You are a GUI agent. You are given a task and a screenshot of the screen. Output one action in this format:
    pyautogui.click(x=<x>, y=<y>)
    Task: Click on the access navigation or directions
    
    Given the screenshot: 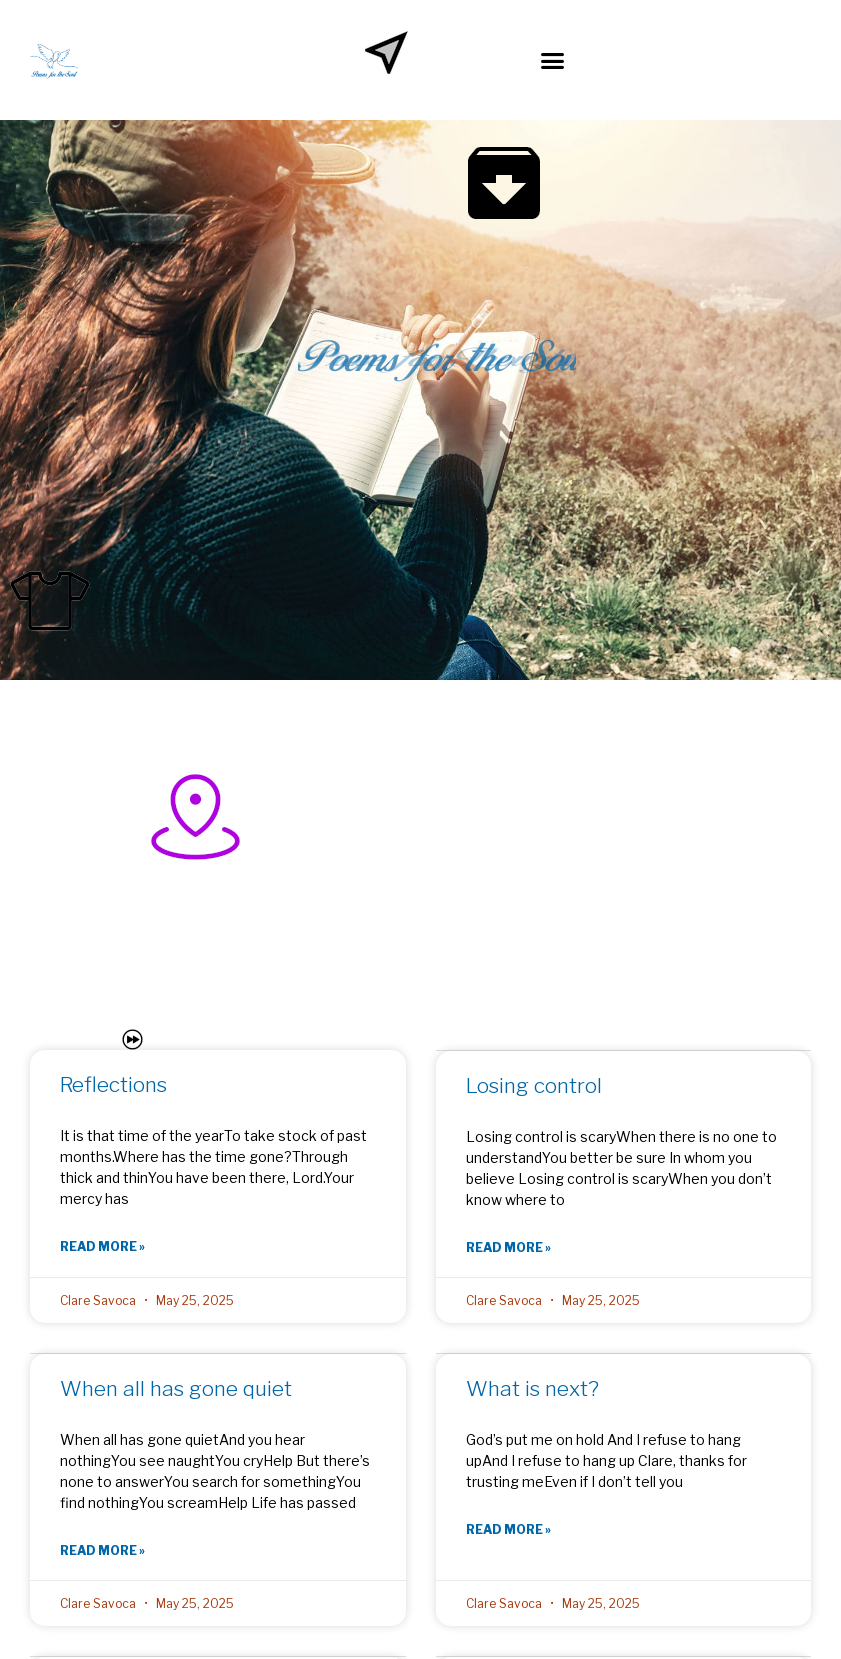 What is the action you would take?
    pyautogui.click(x=386, y=52)
    